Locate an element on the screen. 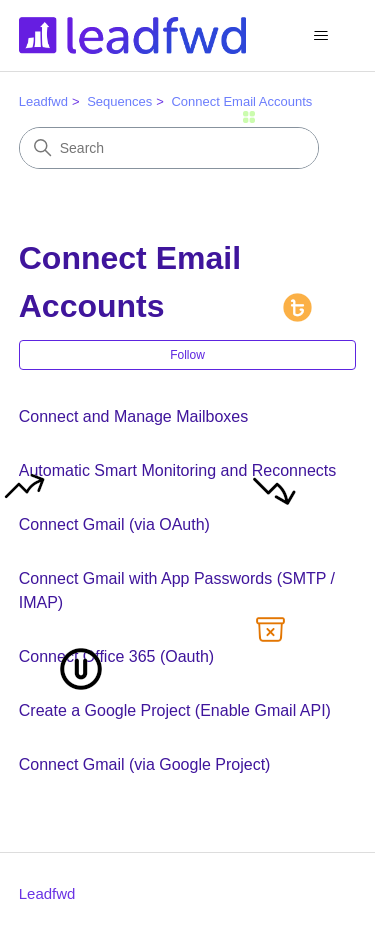 This screenshot has width=375, height=935. indicates an unread item or status is located at coordinates (81, 669).